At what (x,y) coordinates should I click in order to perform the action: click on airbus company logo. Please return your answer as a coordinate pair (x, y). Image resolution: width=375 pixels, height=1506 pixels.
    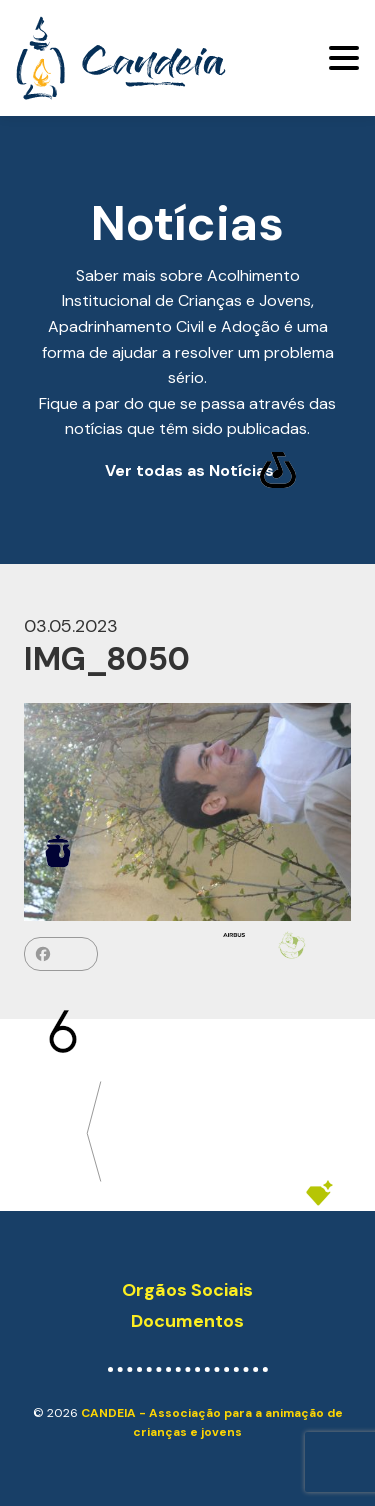
    Looking at the image, I should click on (234, 935).